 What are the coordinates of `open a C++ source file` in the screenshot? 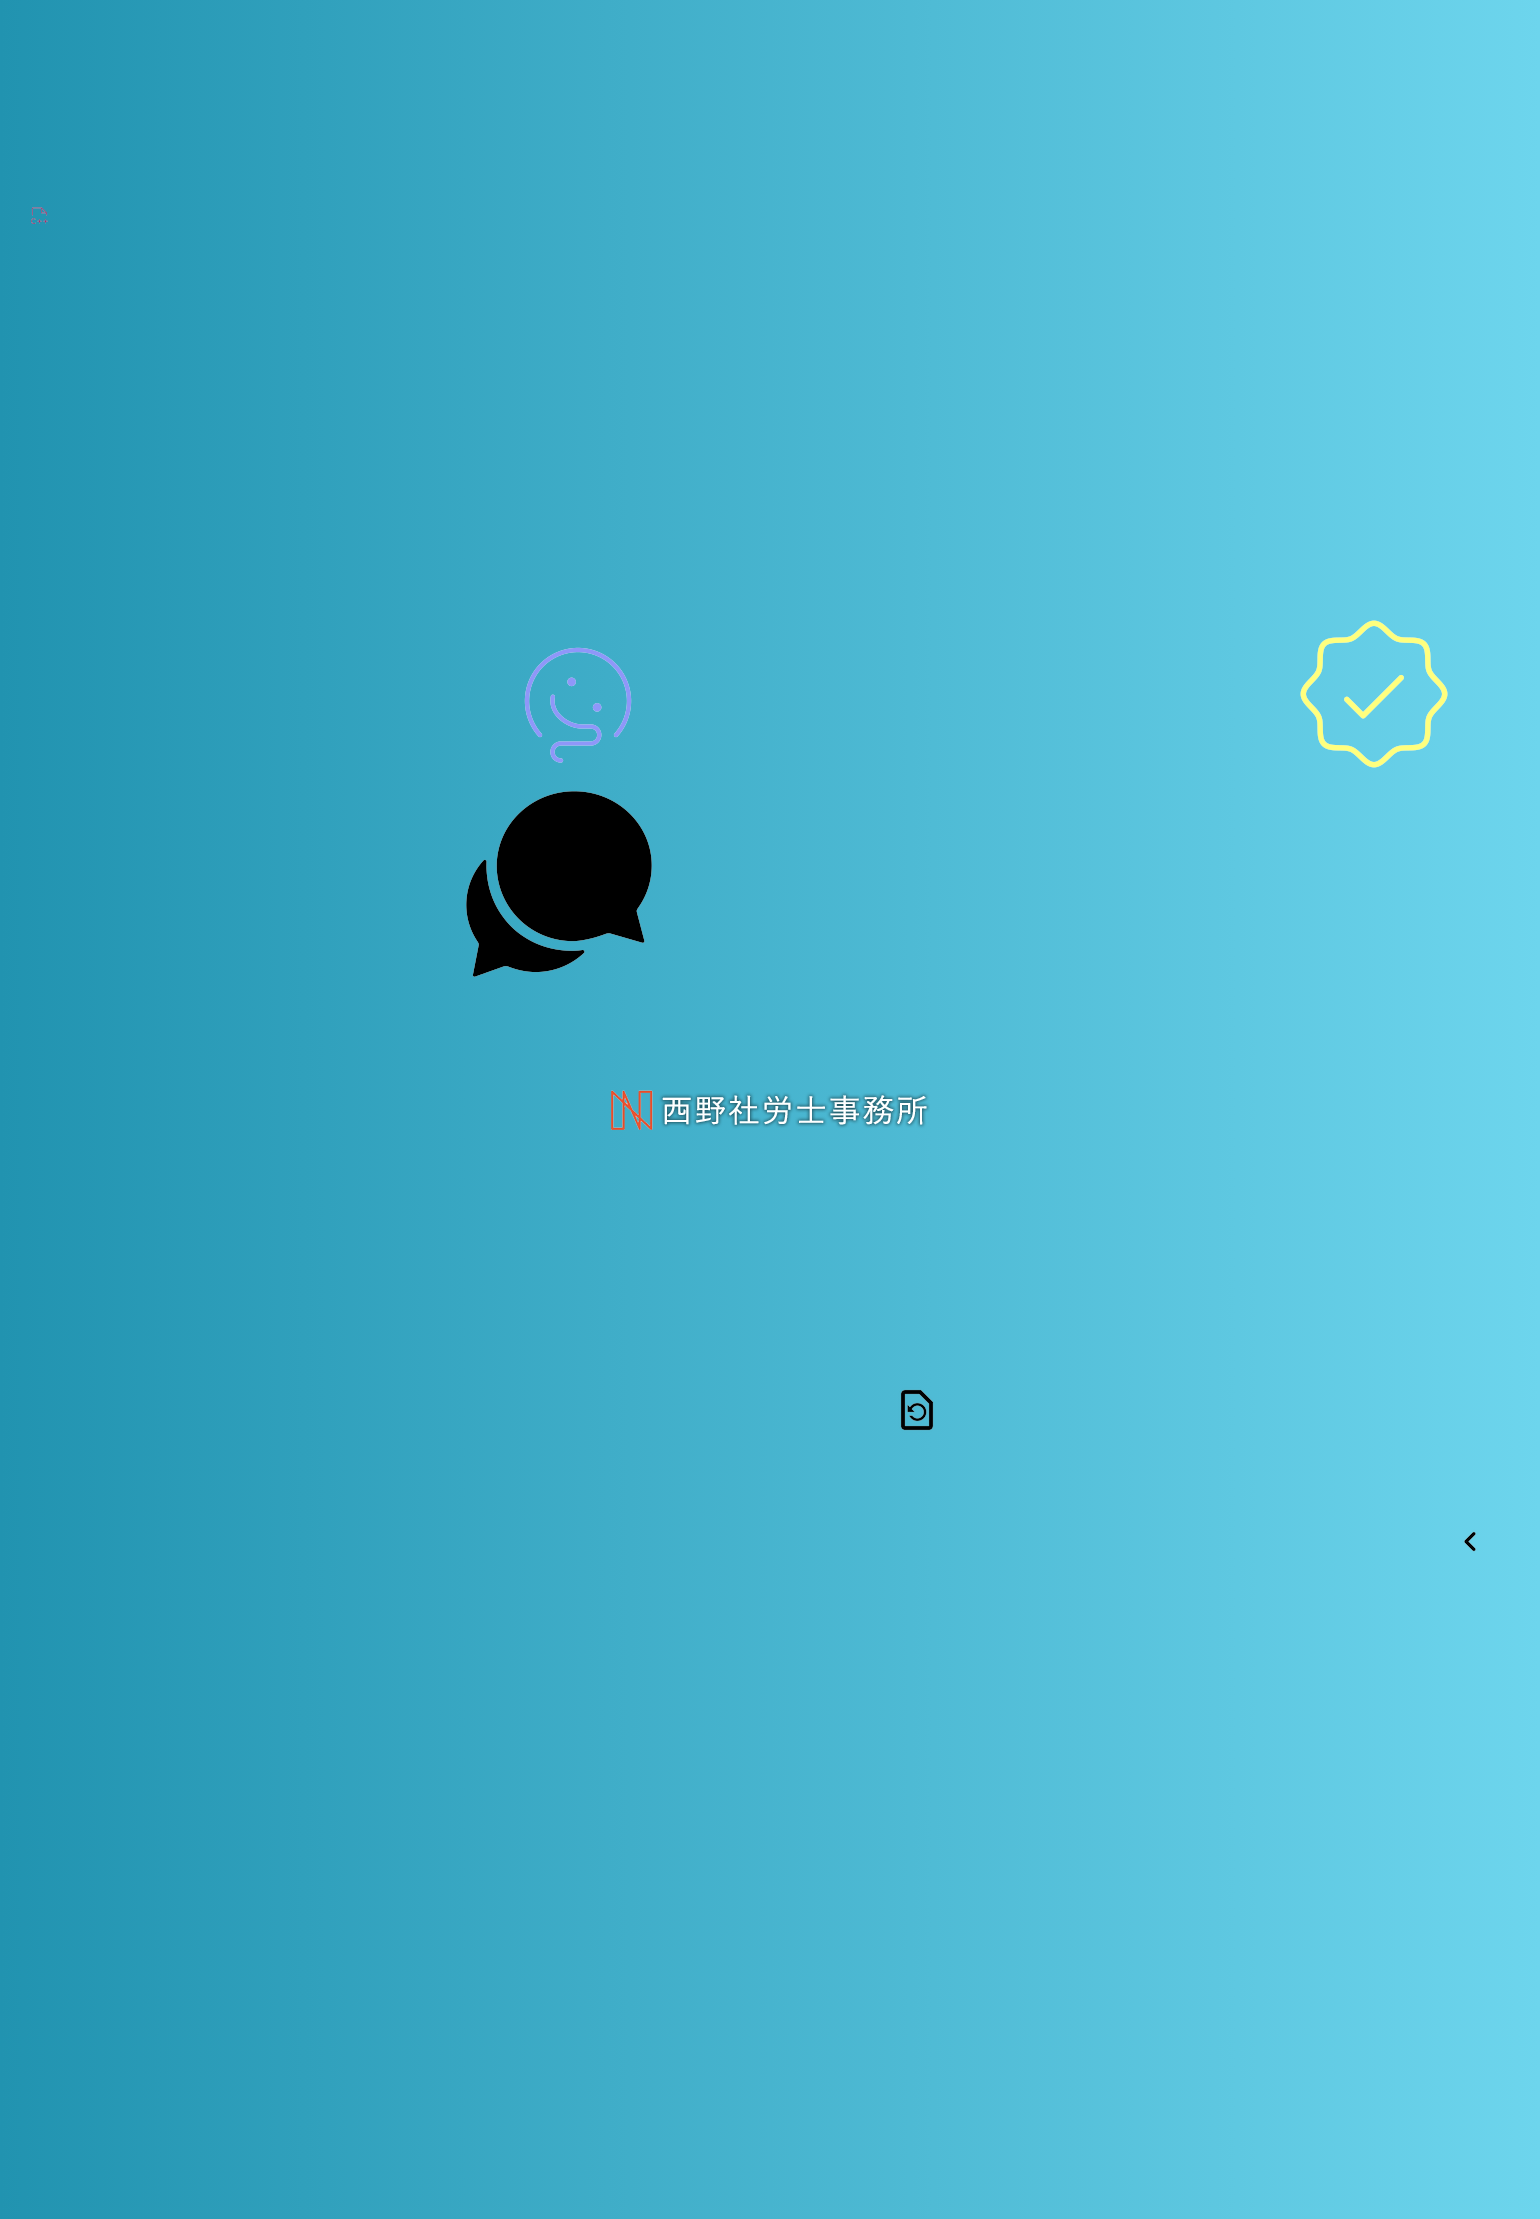 It's located at (39, 216).